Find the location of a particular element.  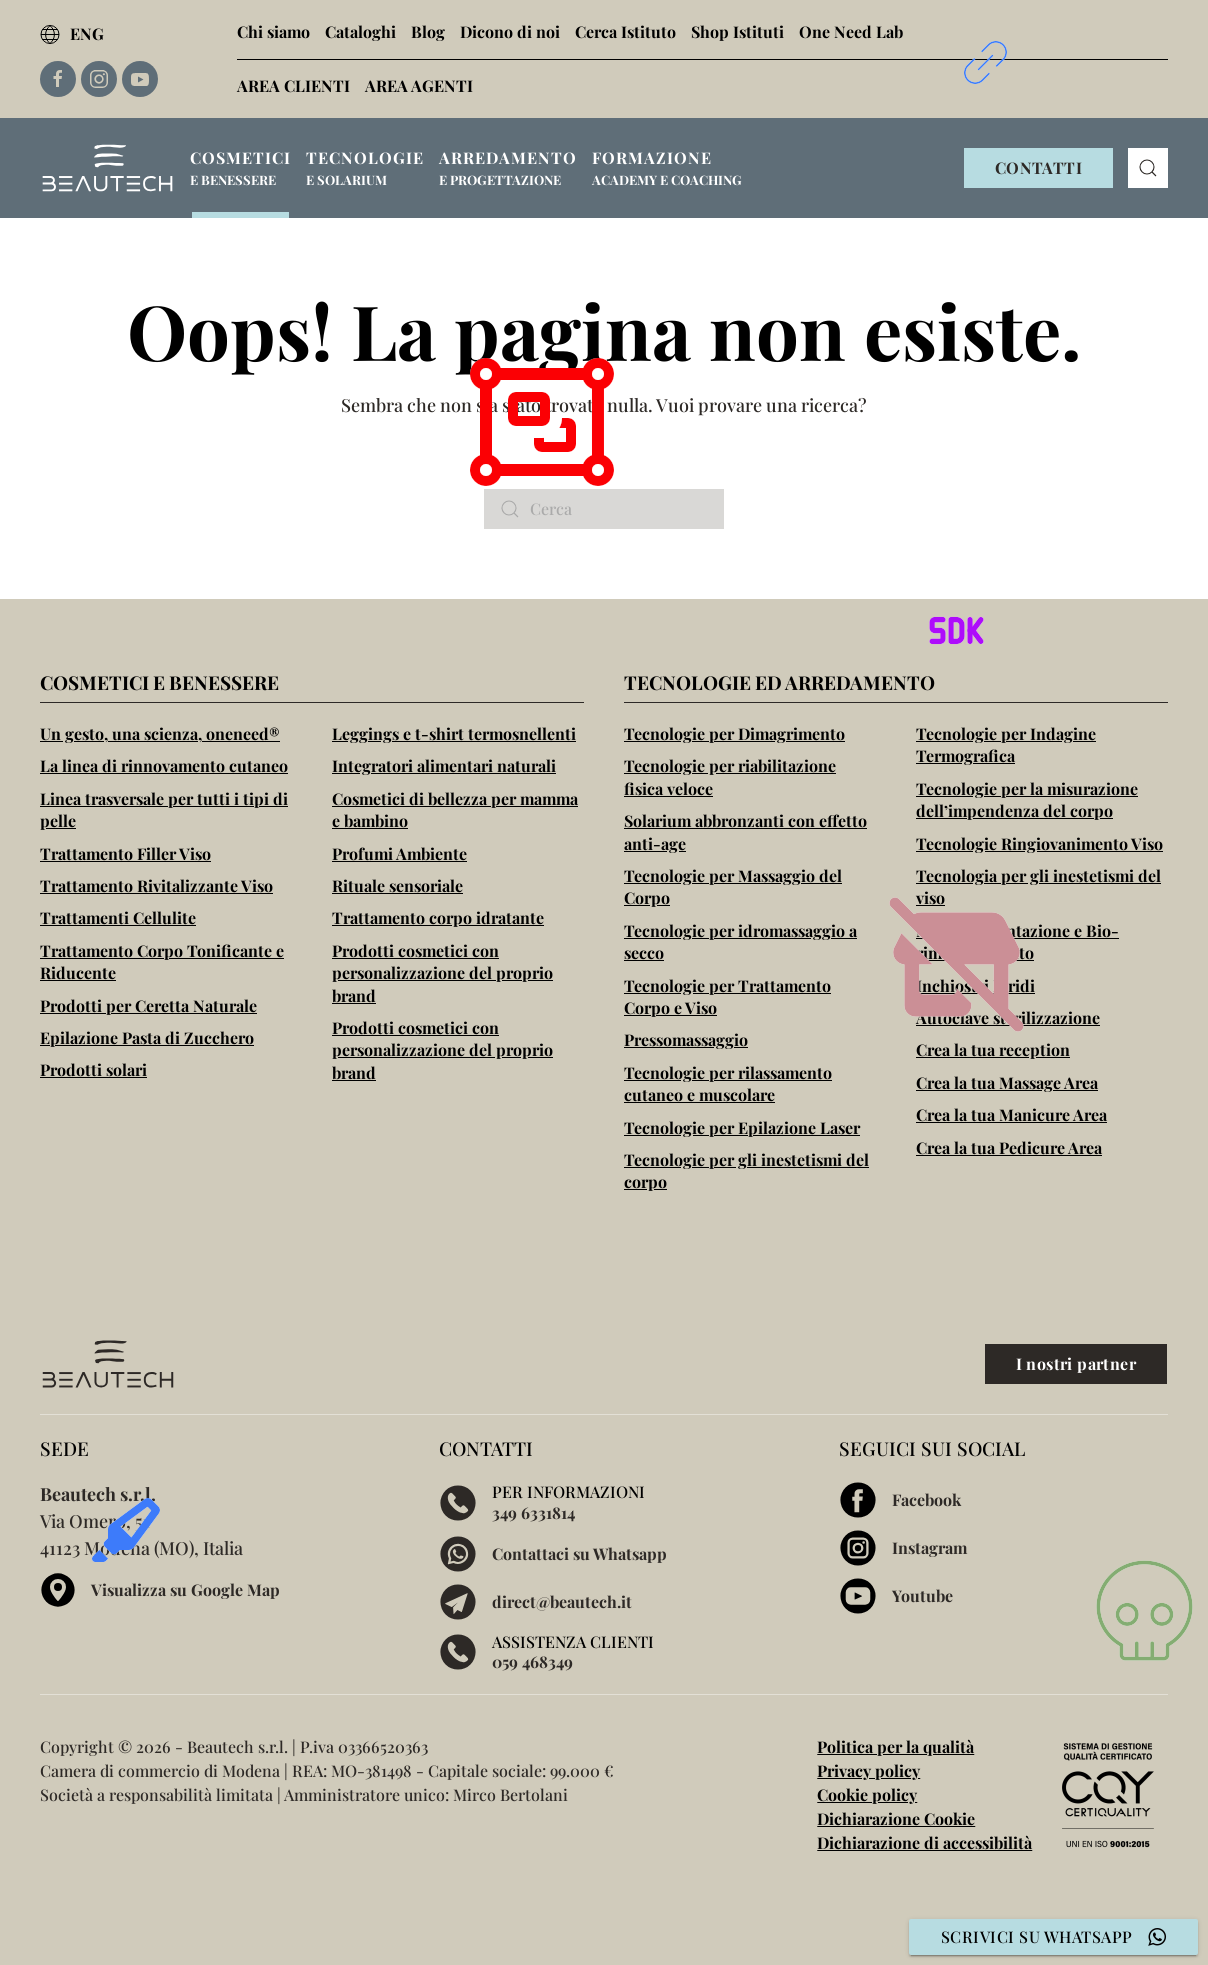

highlight or mark up text is located at coordinates (128, 1530).